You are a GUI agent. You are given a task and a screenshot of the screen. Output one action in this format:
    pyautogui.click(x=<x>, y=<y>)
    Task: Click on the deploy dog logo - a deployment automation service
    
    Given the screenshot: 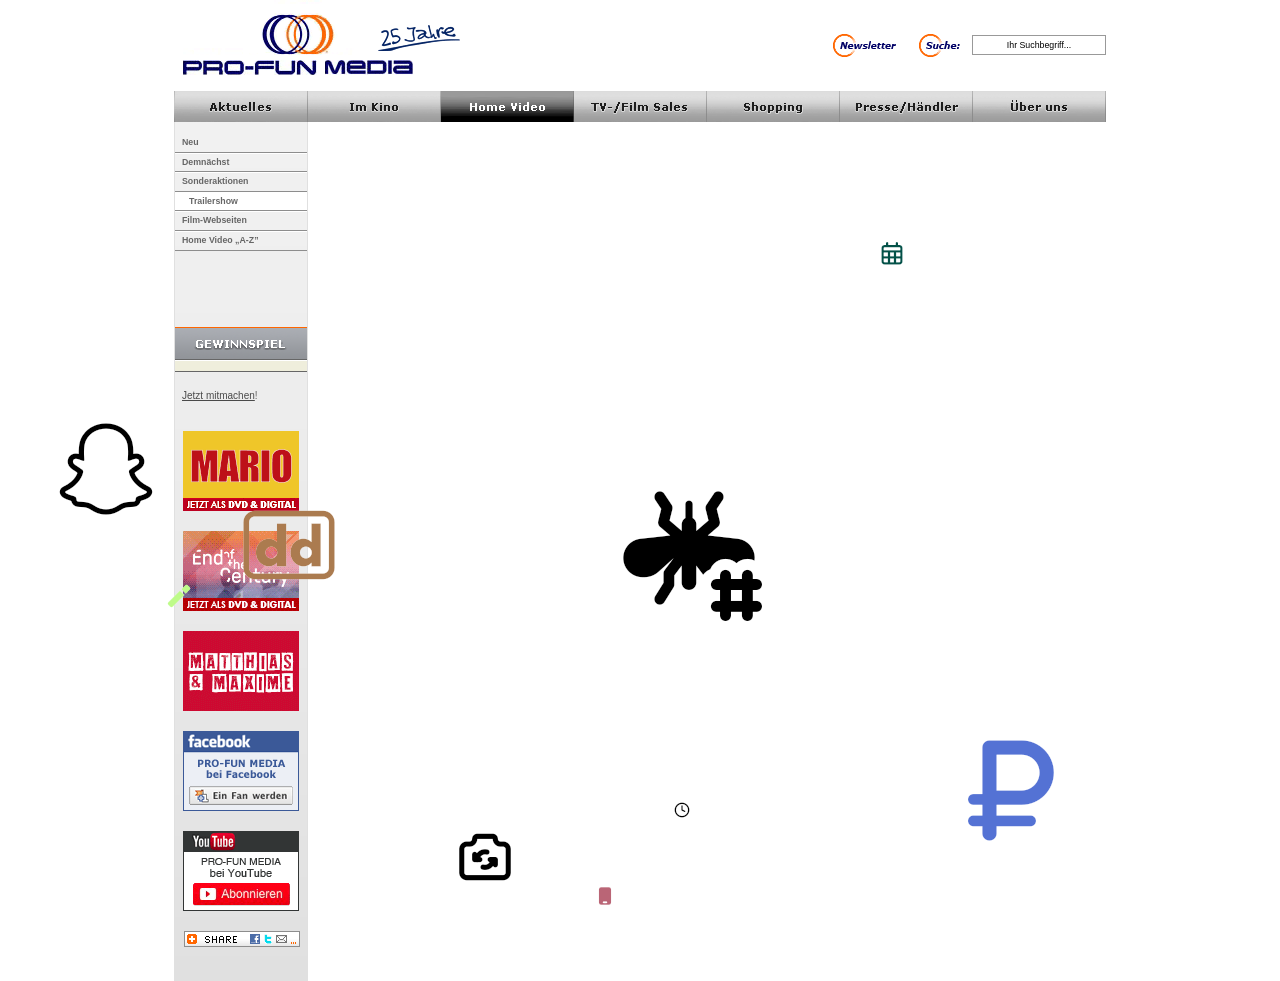 What is the action you would take?
    pyautogui.click(x=289, y=545)
    